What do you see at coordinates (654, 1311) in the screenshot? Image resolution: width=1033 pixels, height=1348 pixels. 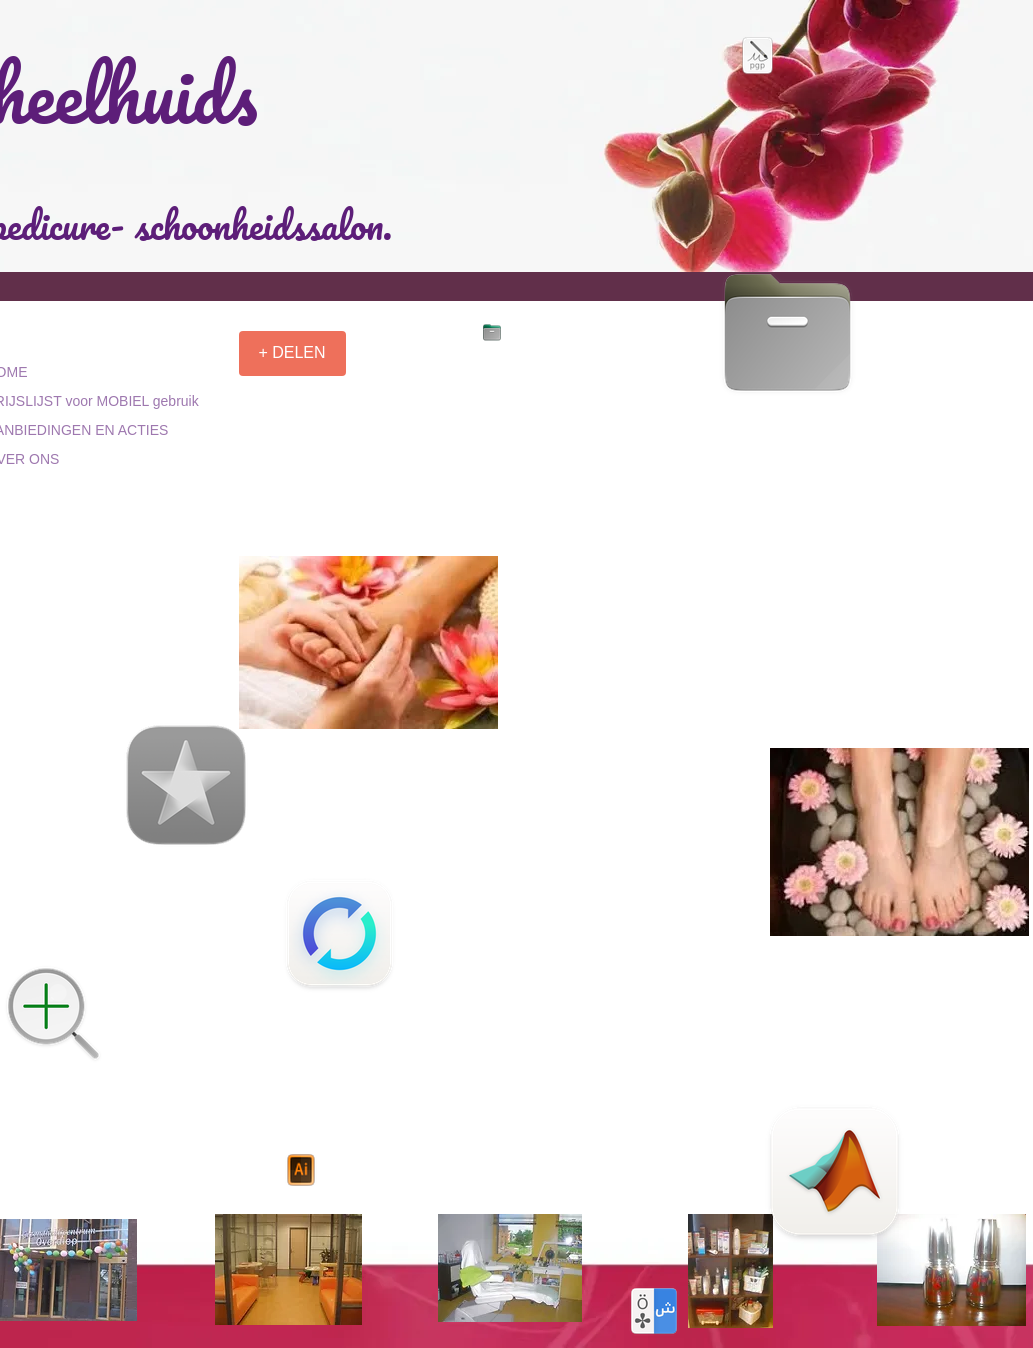 I see `open character map application` at bounding box center [654, 1311].